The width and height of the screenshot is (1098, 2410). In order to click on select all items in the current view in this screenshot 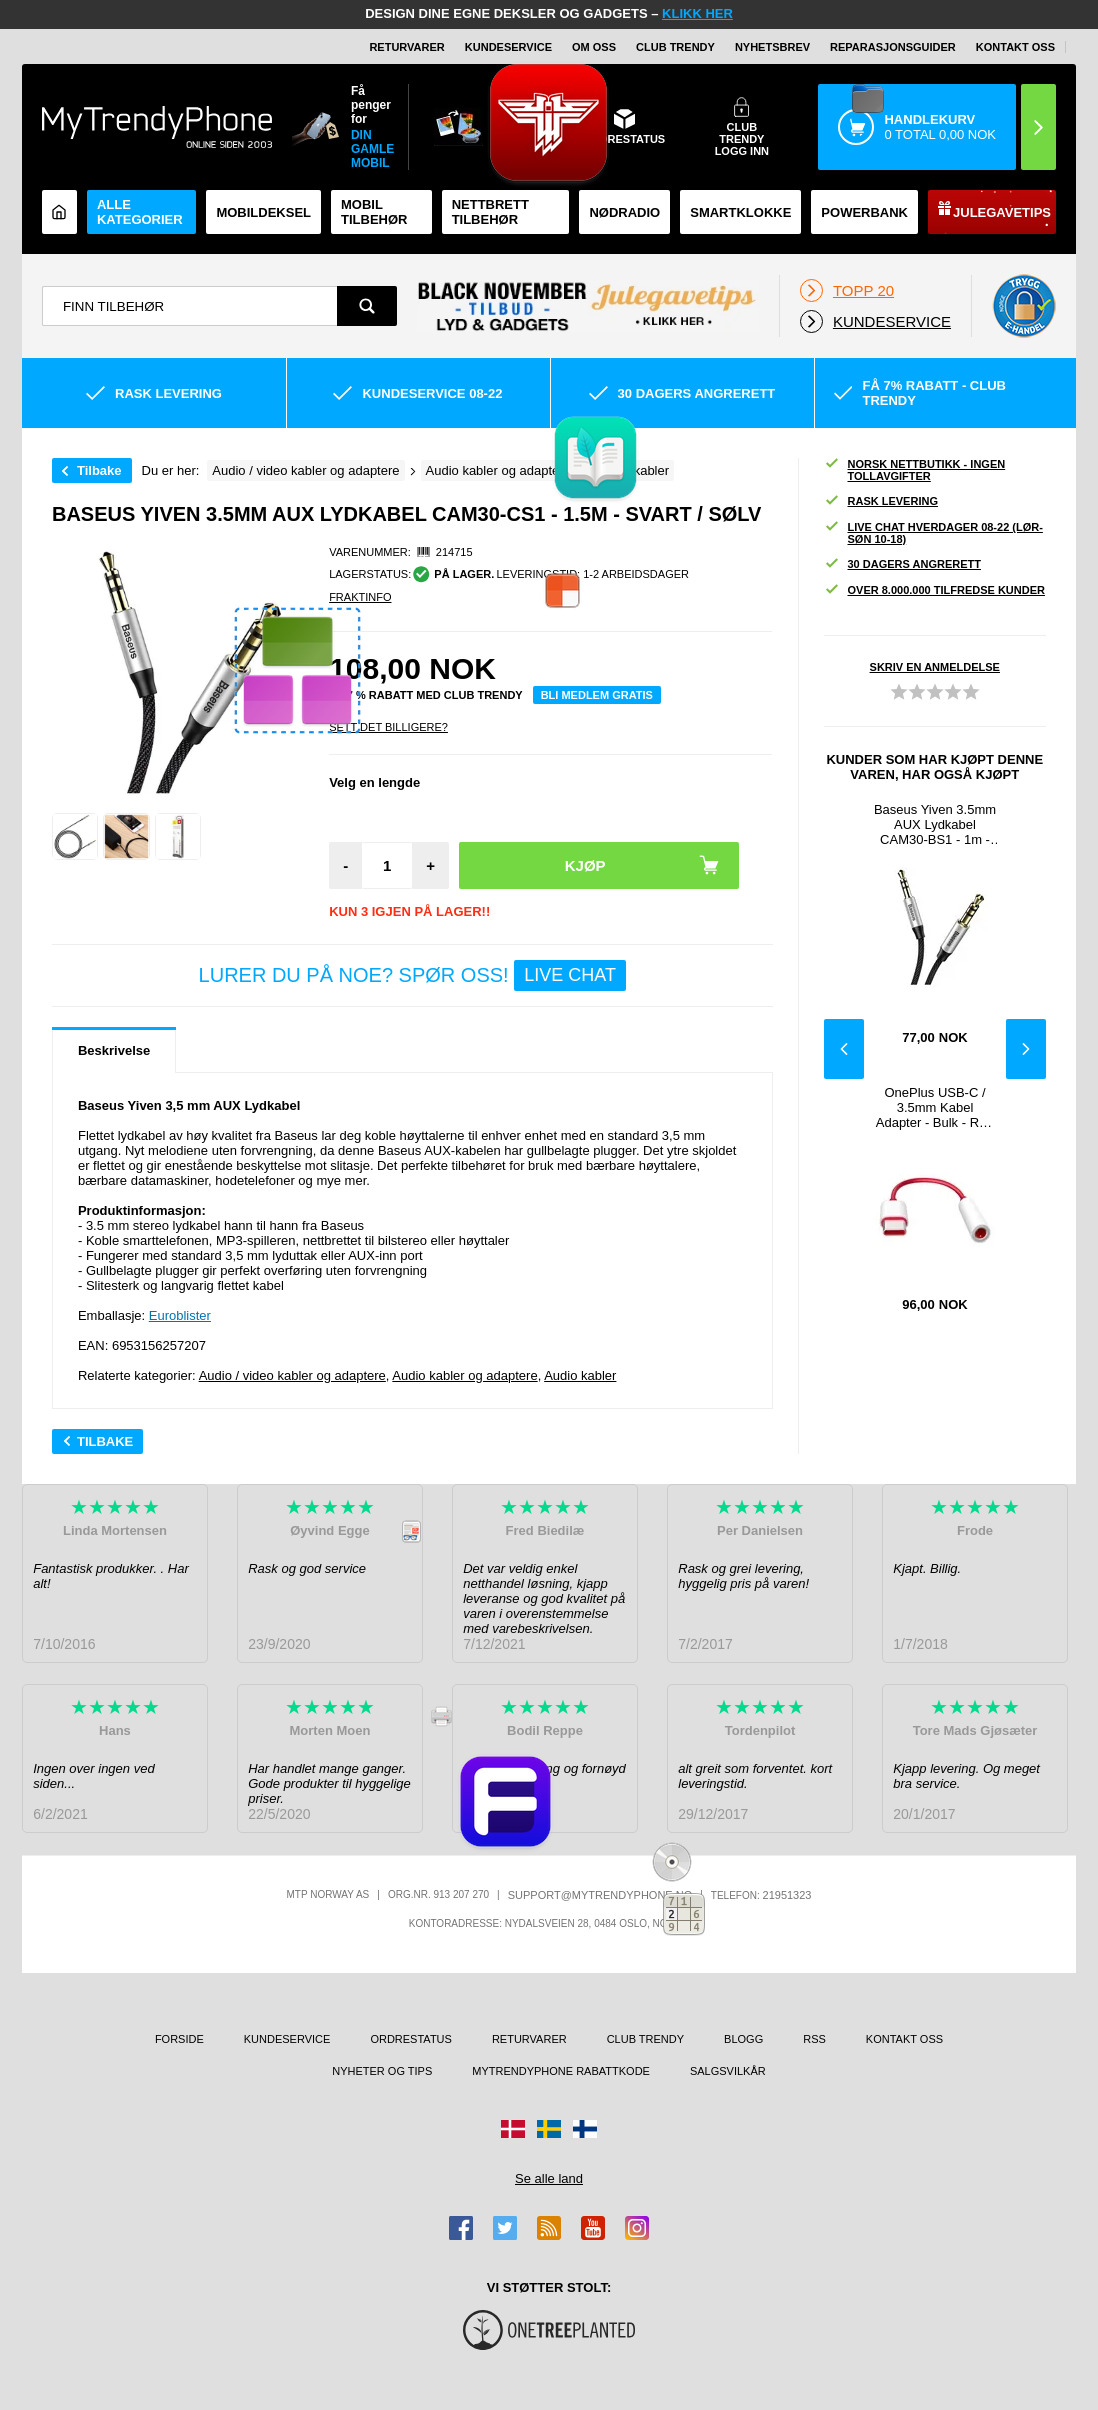, I will do `click(297, 670)`.